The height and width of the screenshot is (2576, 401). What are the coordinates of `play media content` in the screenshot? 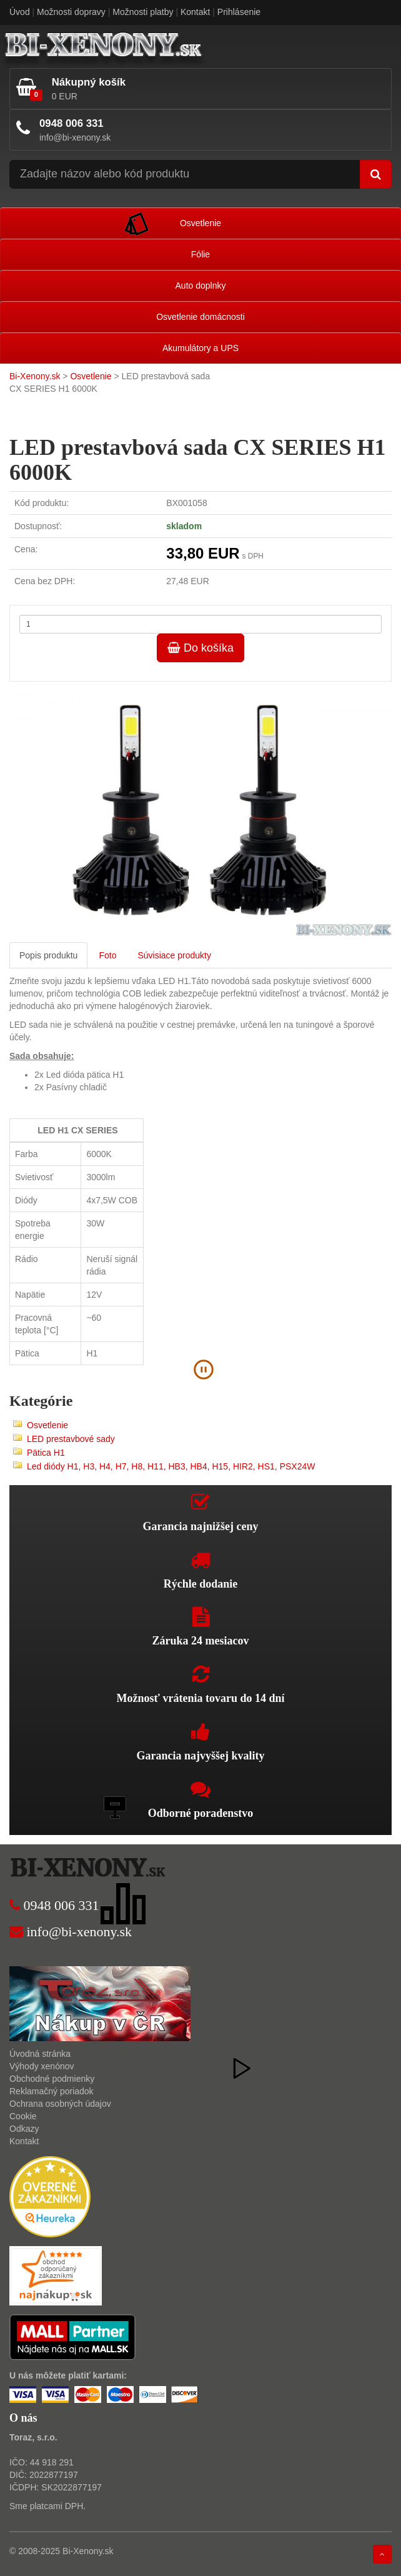 It's located at (240, 2068).